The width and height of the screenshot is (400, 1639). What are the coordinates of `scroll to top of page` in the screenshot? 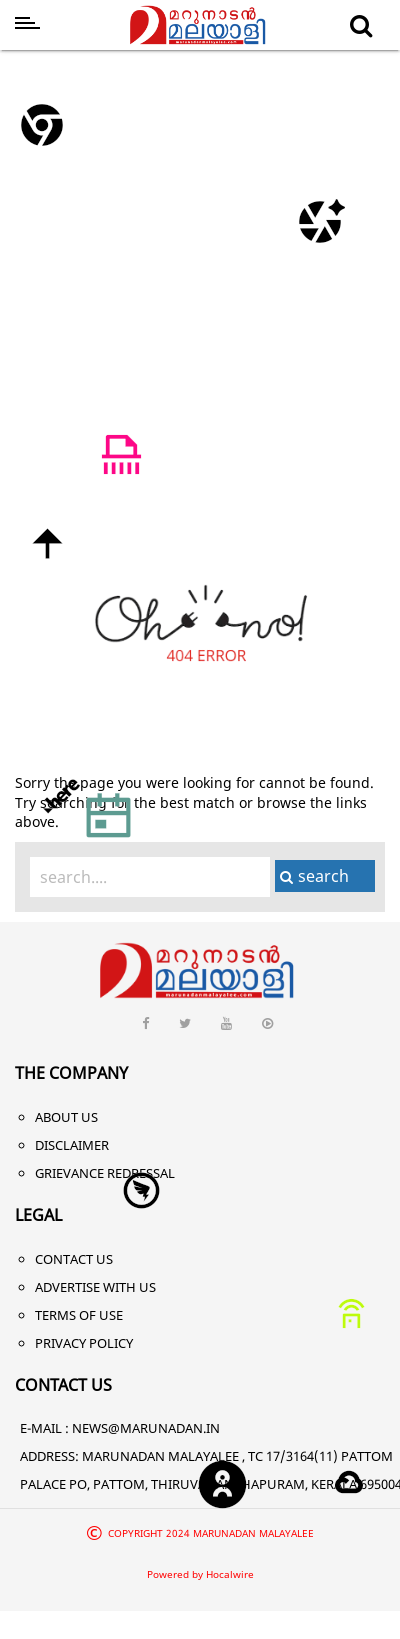 It's located at (47, 543).